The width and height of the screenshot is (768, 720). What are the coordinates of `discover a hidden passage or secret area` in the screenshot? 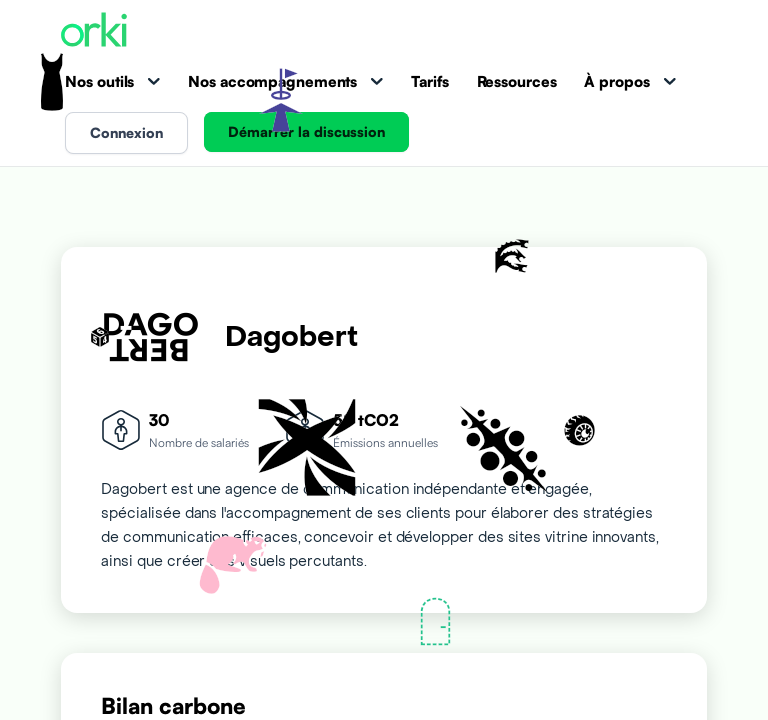 It's located at (435, 621).